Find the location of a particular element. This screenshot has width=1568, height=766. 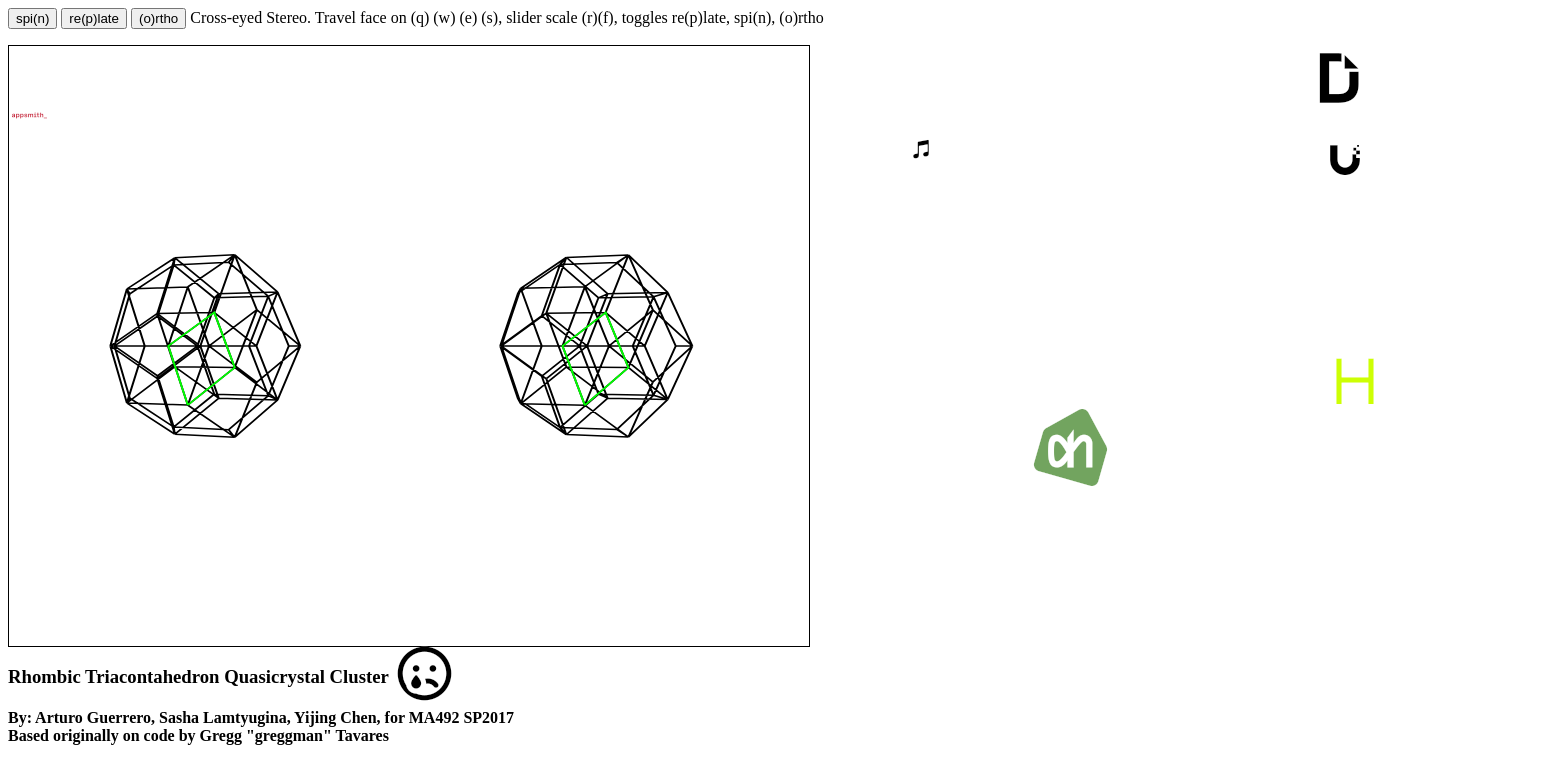

indicates a sad or negative emotional state is located at coordinates (424, 673).